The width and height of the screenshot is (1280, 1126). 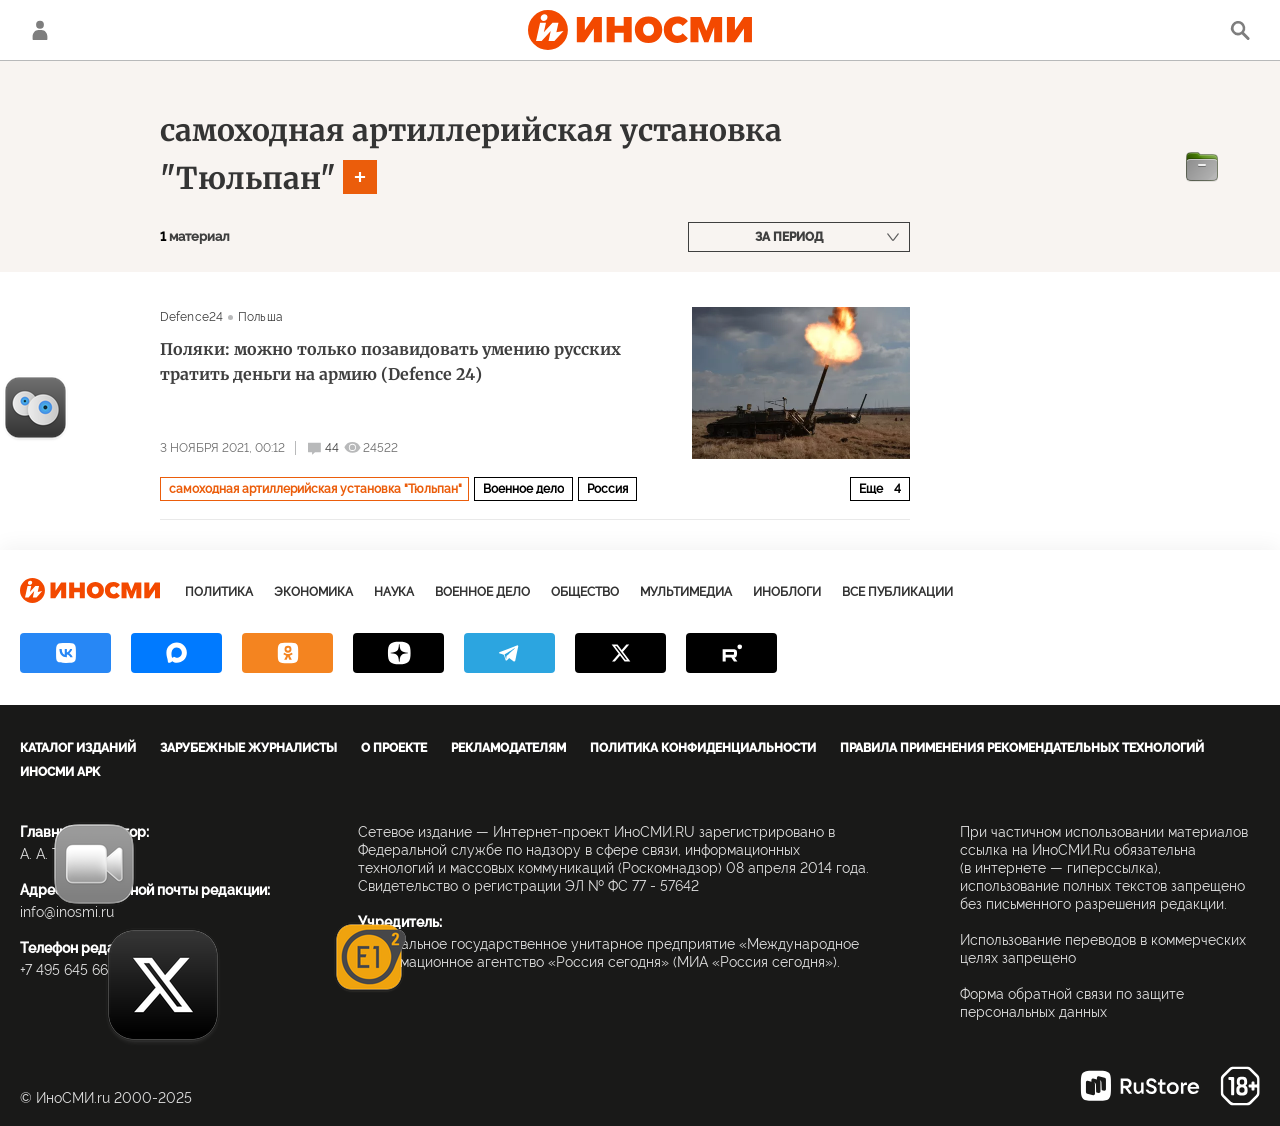 What do you see at coordinates (1202, 166) in the screenshot?
I see `open the file manager application` at bounding box center [1202, 166].